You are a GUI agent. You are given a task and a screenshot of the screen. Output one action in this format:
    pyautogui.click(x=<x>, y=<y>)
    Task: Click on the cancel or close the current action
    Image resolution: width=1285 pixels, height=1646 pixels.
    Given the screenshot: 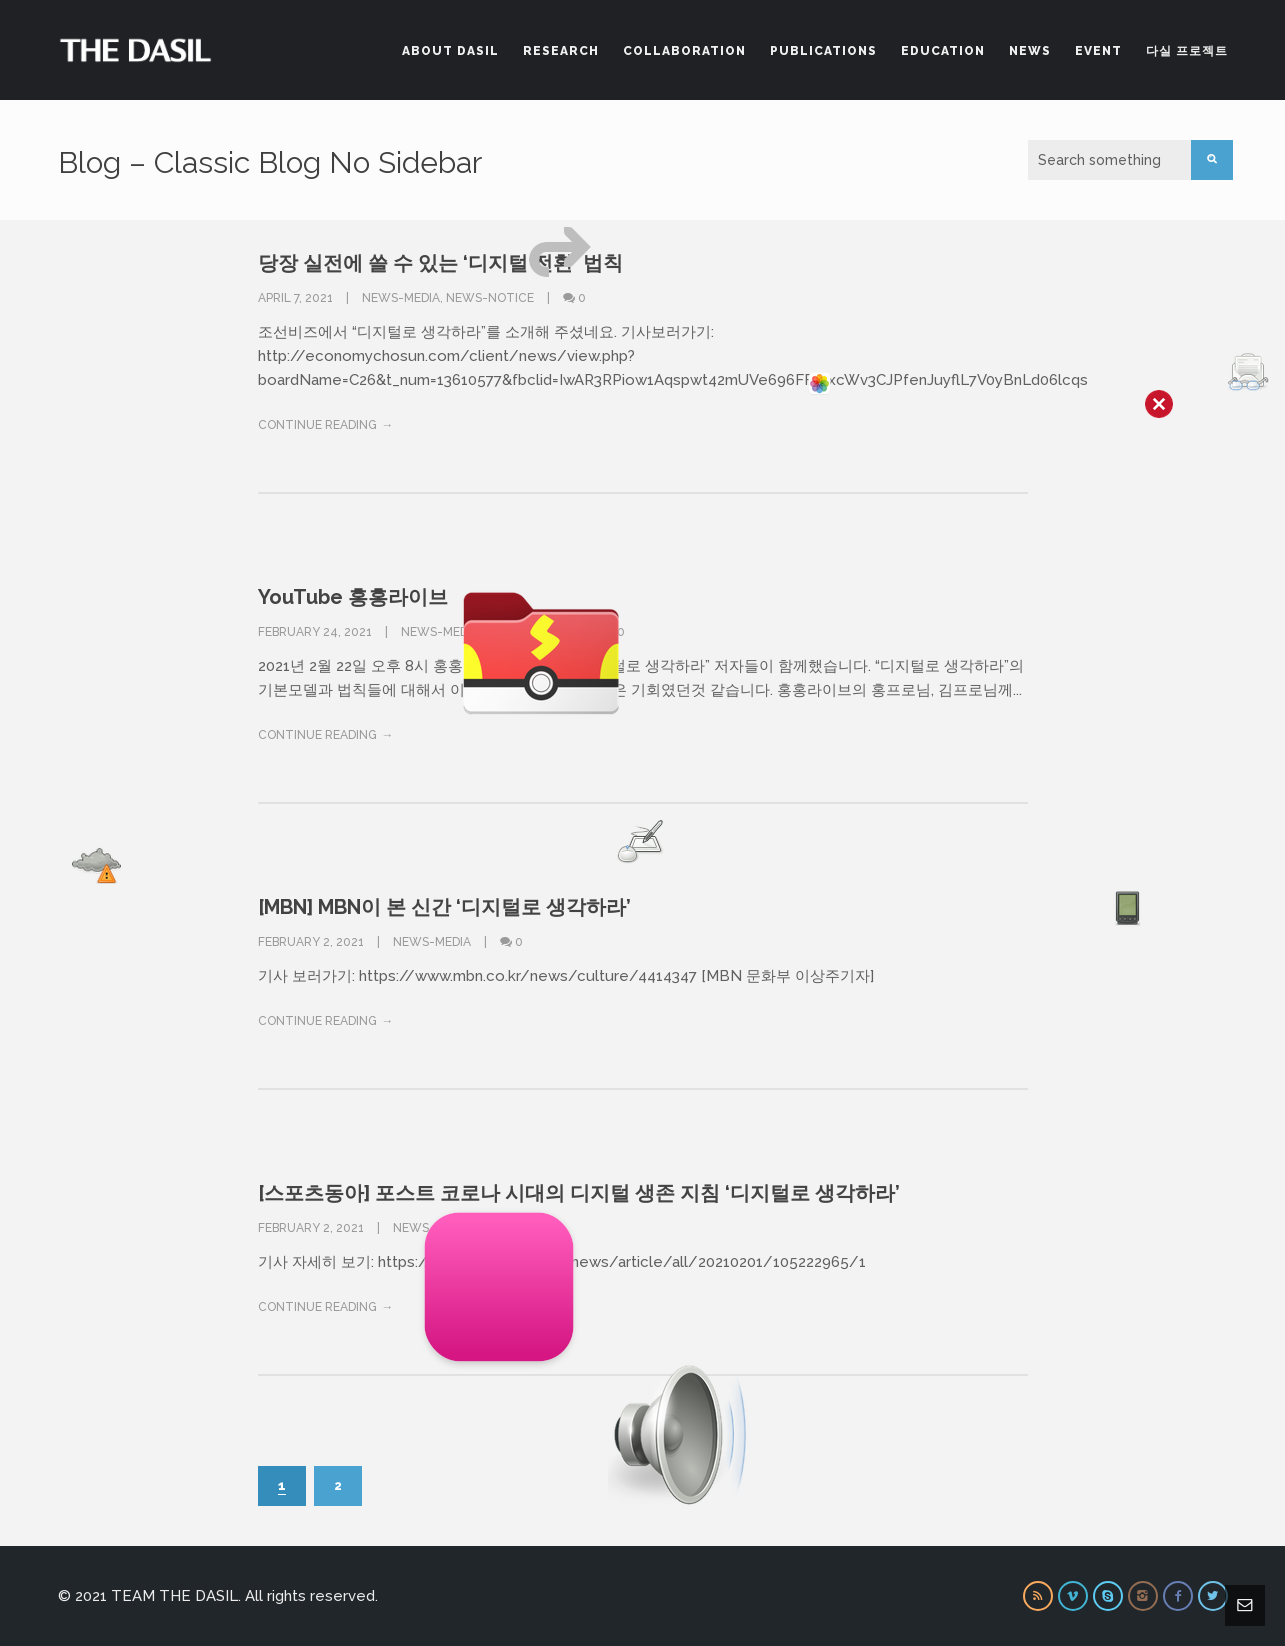 What is the action you would take?
    pyautogui.click(x=1159, y=404)
    